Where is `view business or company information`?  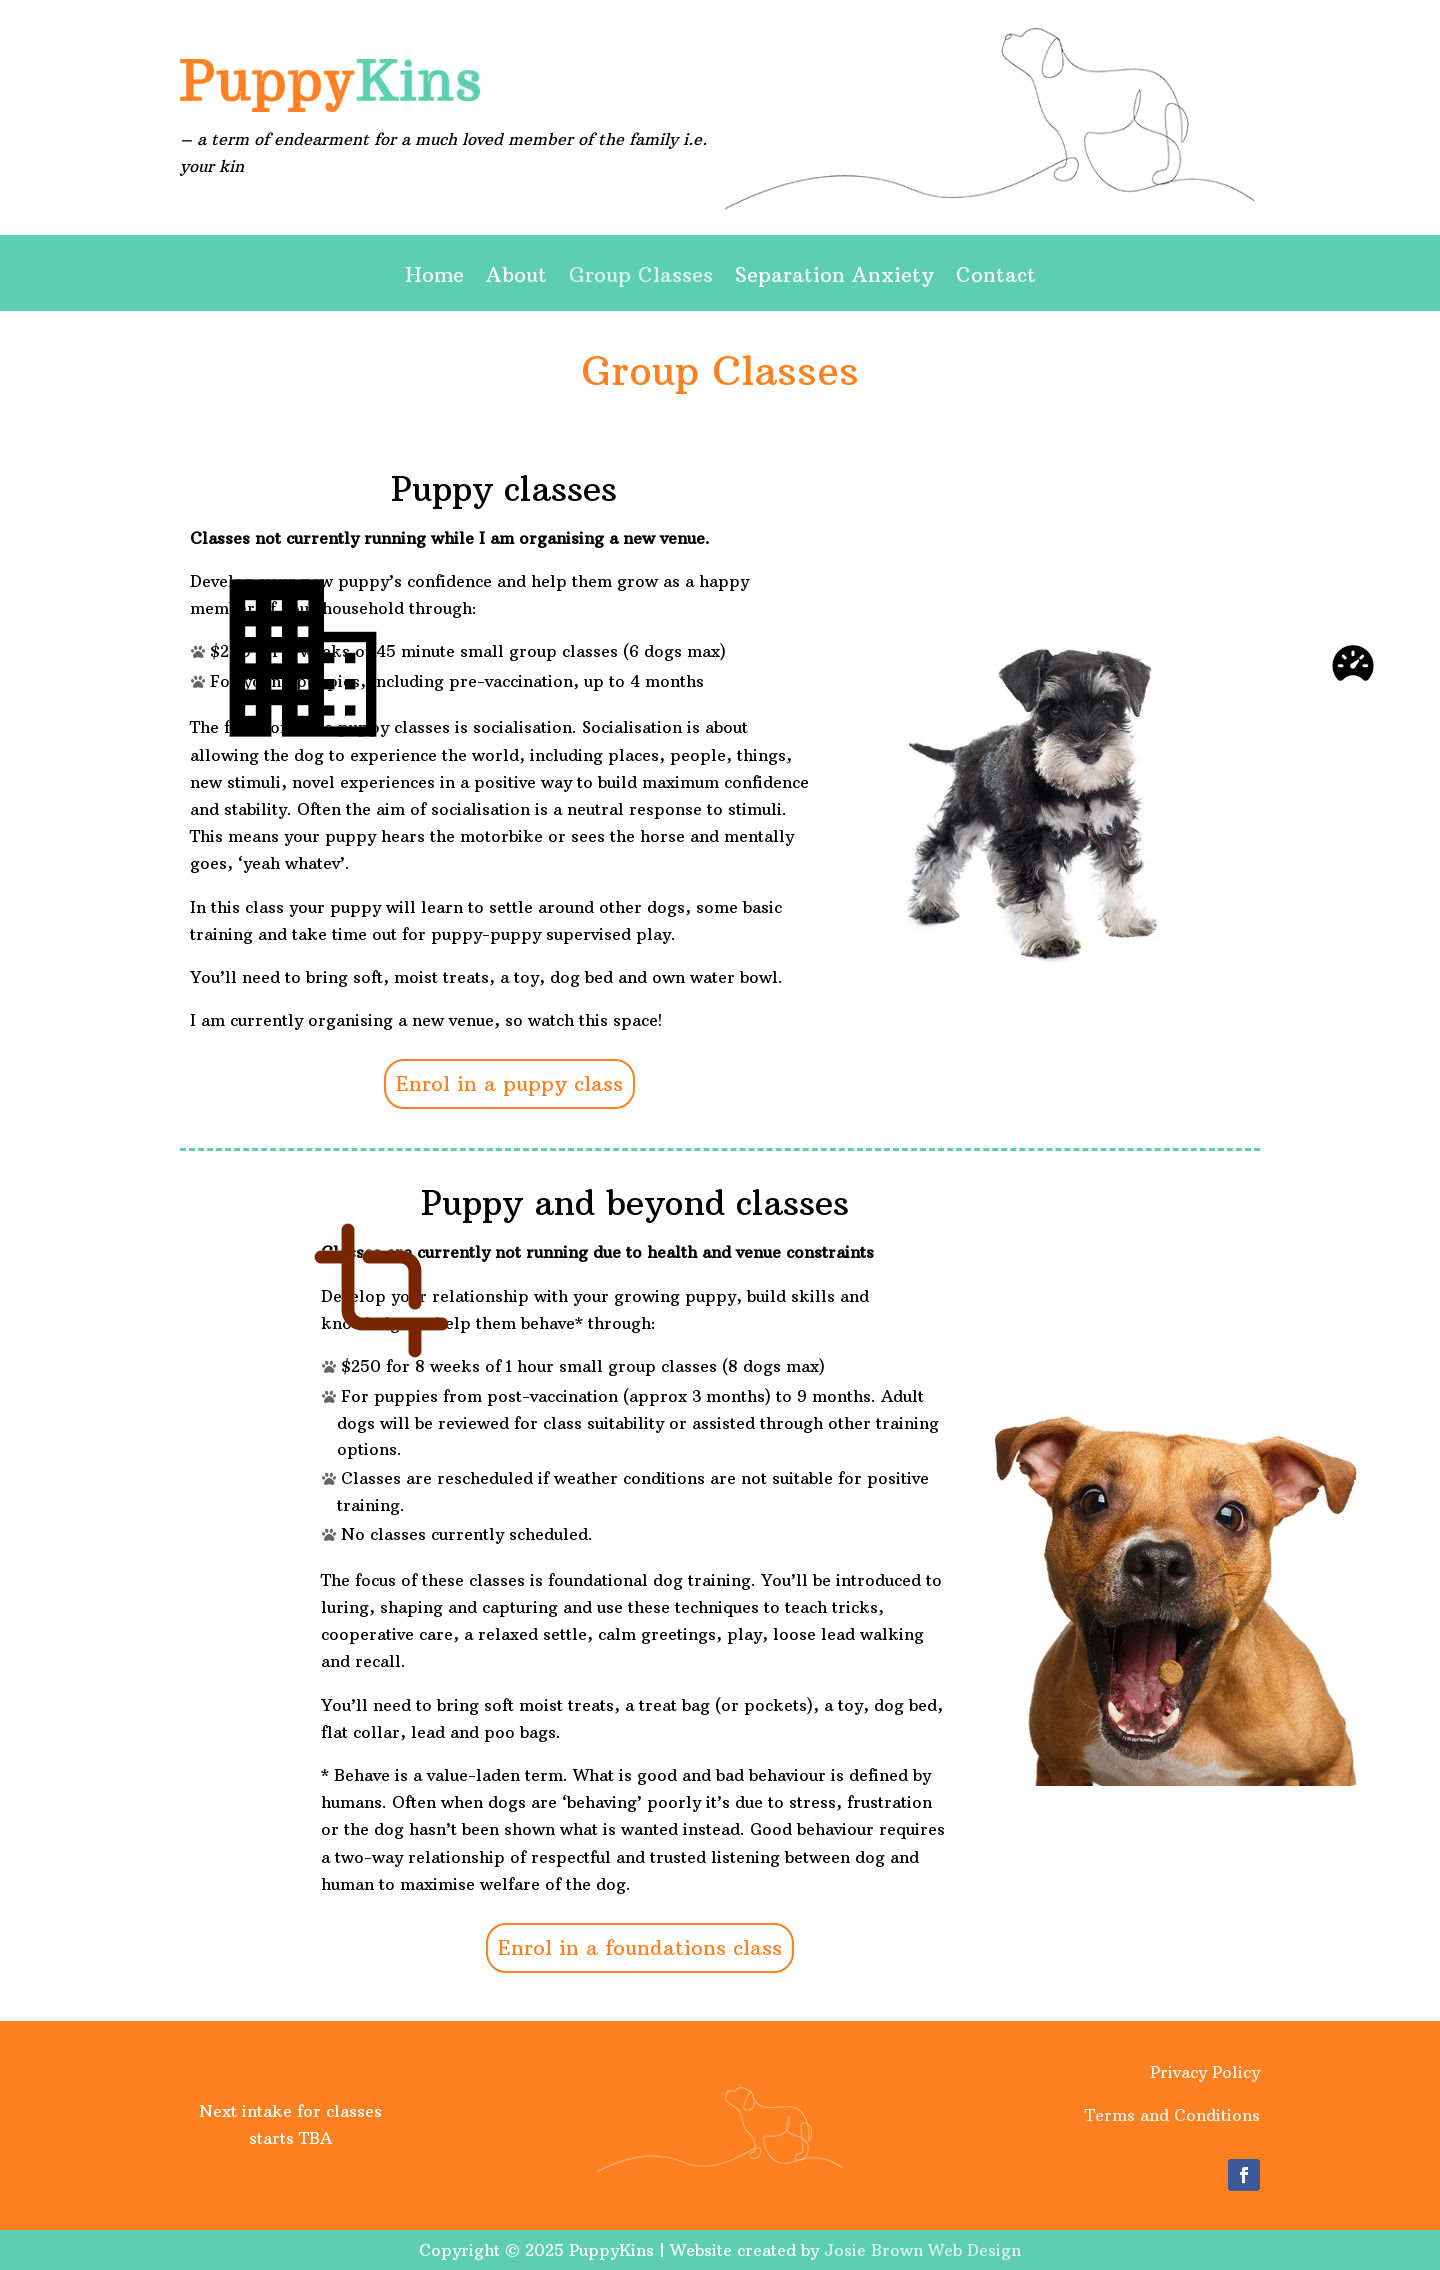
view business or company information is located at coordinates (303, 658).